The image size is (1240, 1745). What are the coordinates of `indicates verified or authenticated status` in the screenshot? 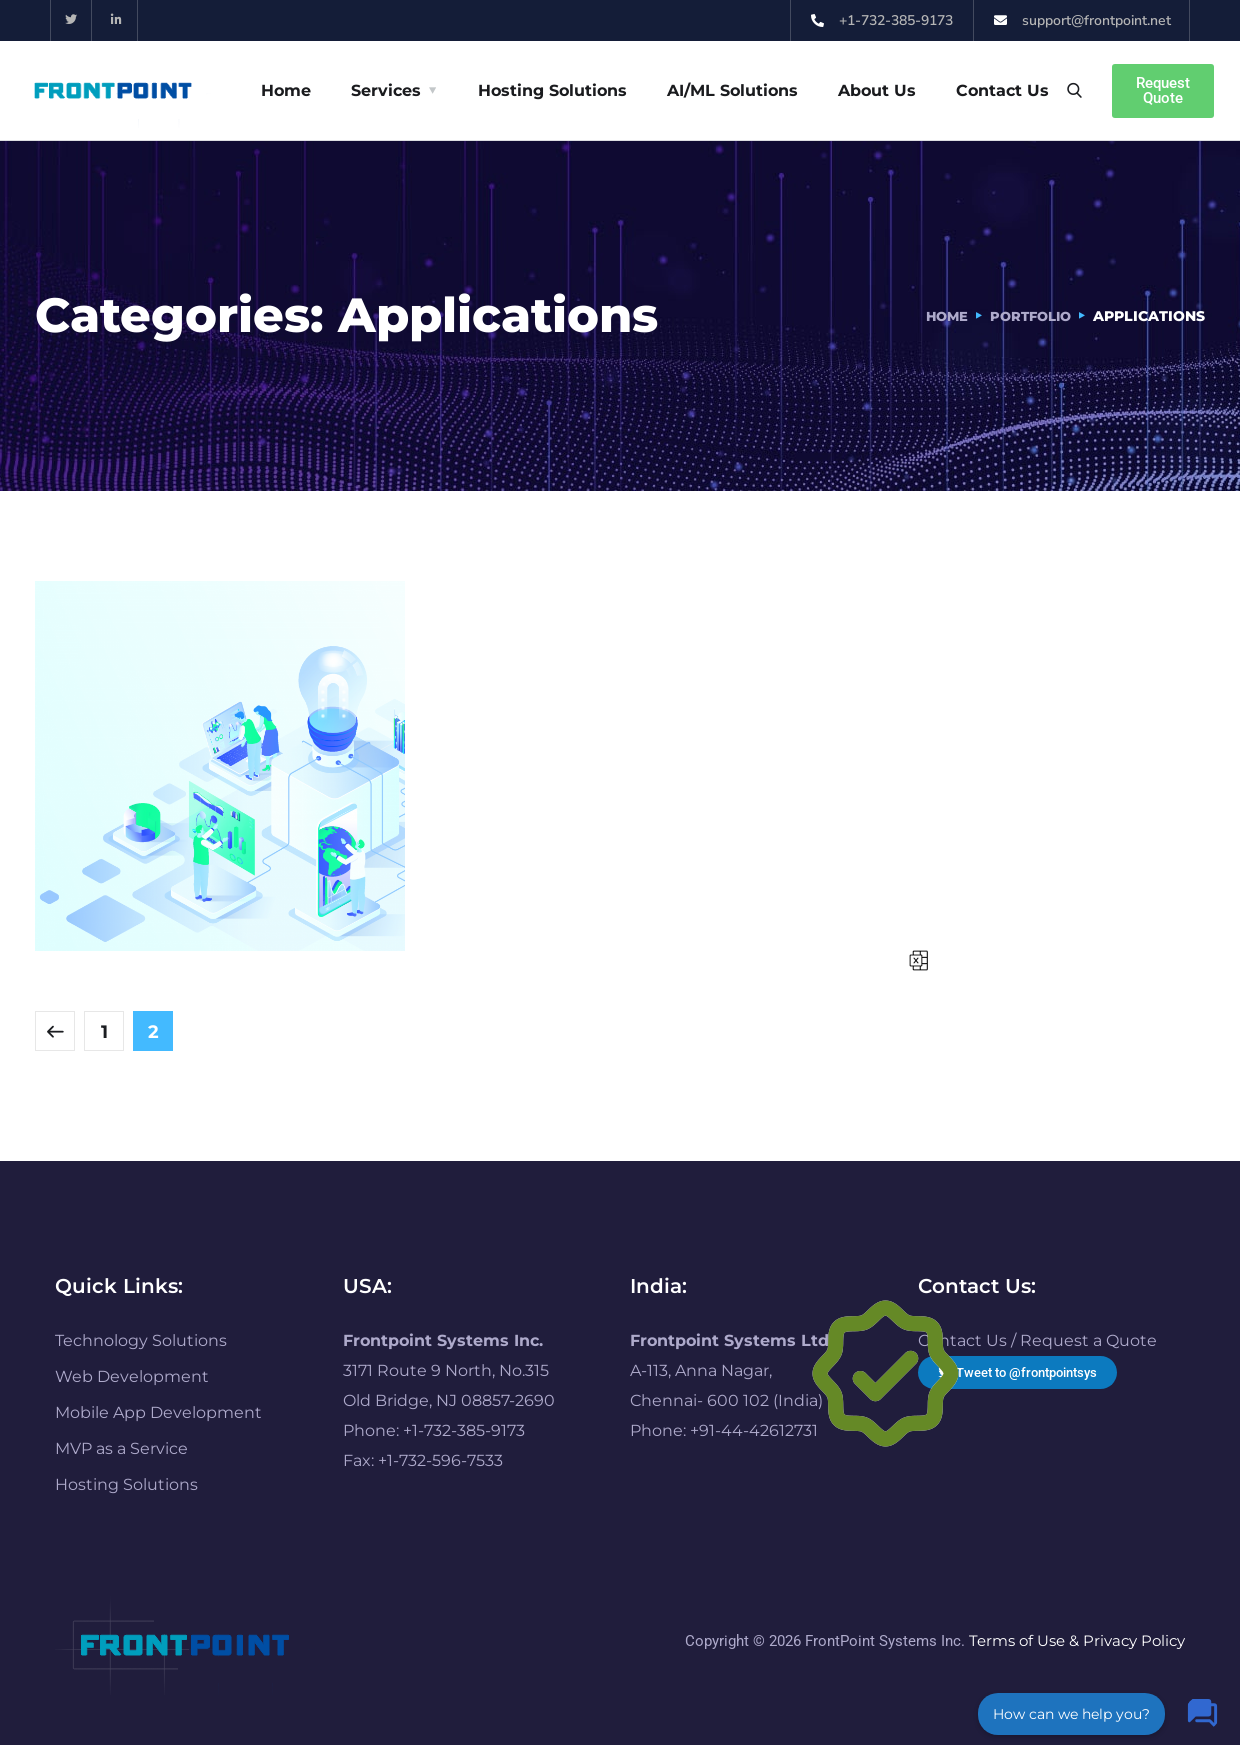 It's located at (885, 1373).